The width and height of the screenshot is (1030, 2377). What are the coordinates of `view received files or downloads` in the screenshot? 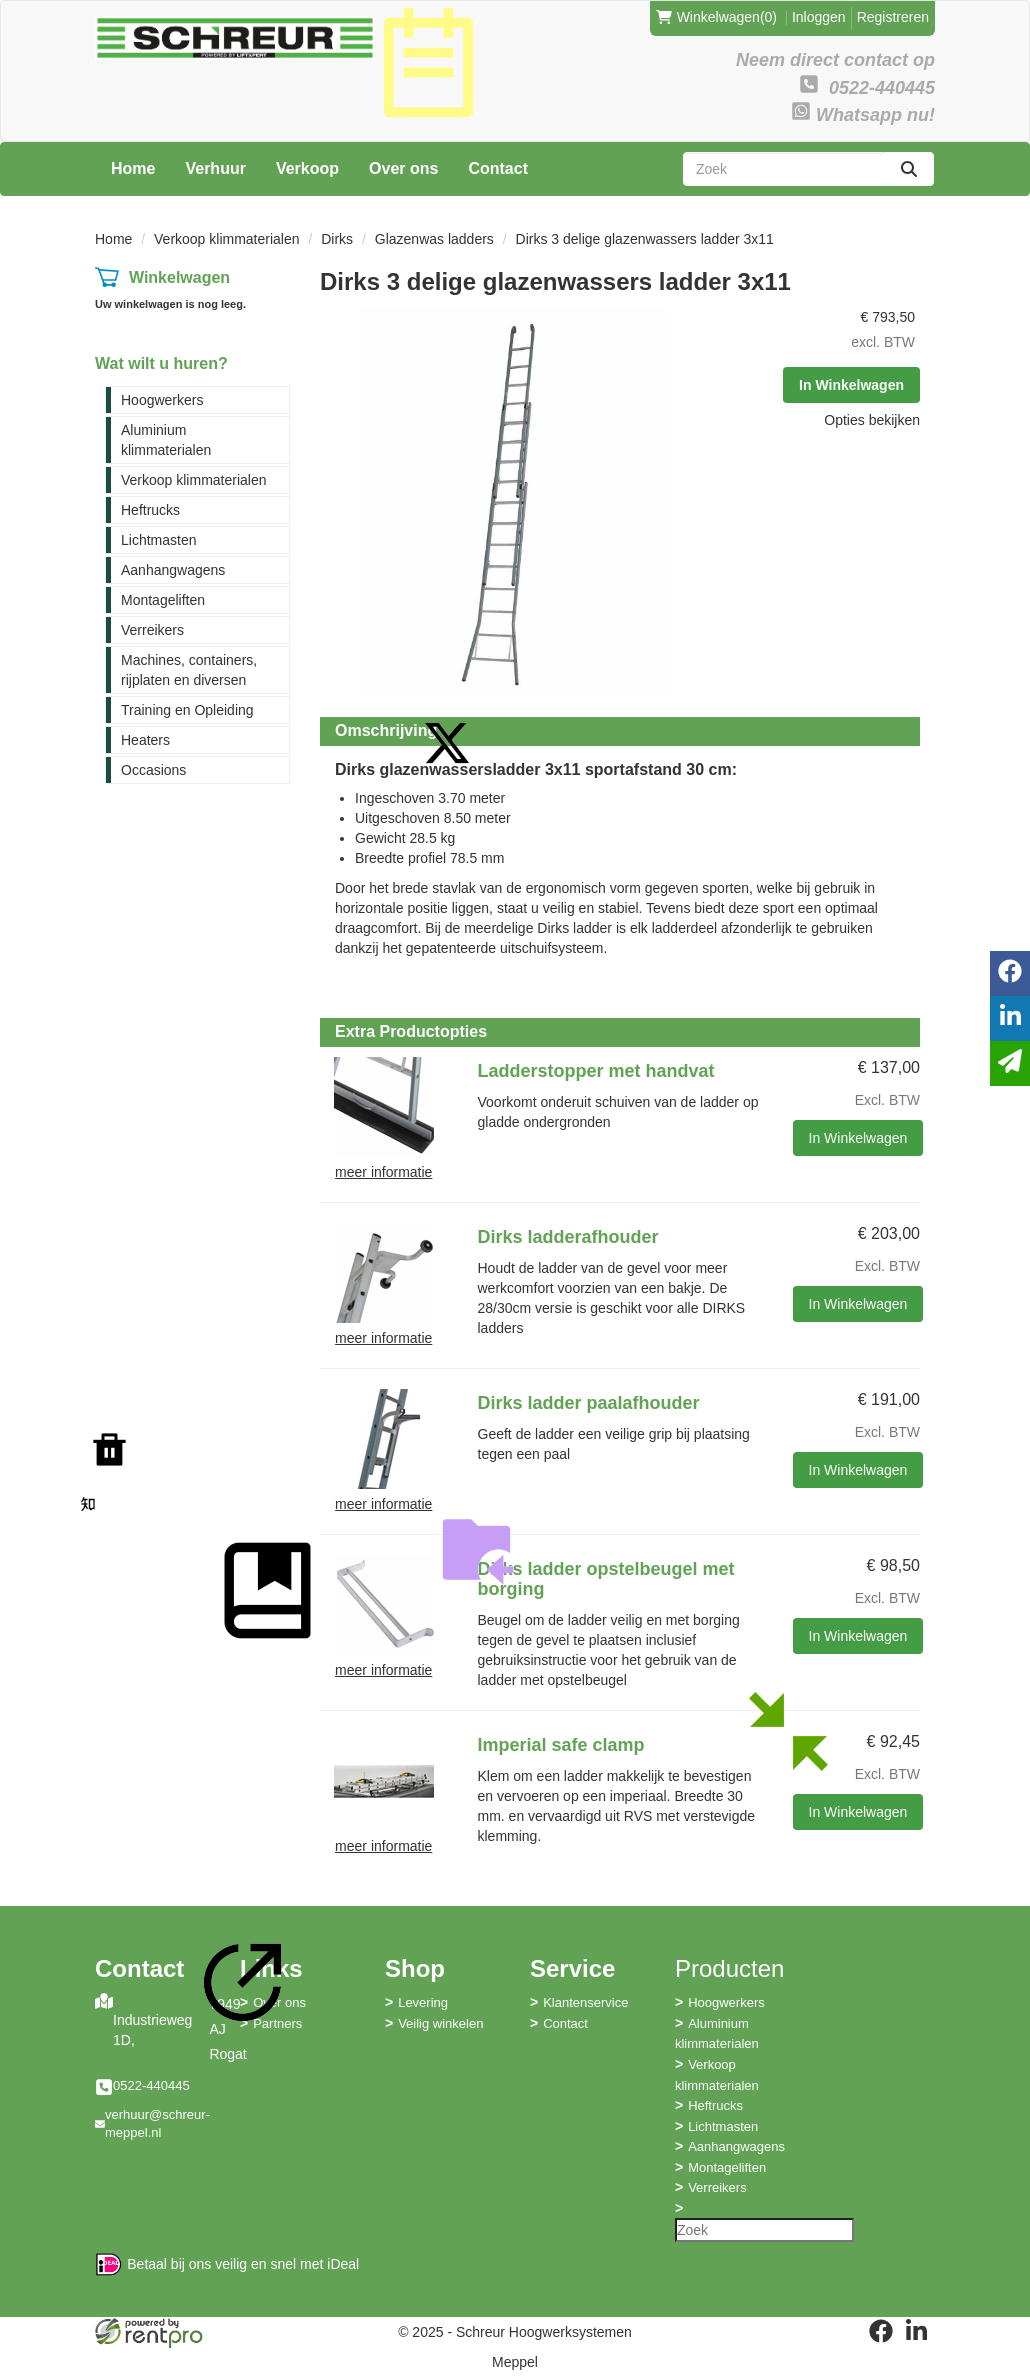 It's located at (476, 1549).